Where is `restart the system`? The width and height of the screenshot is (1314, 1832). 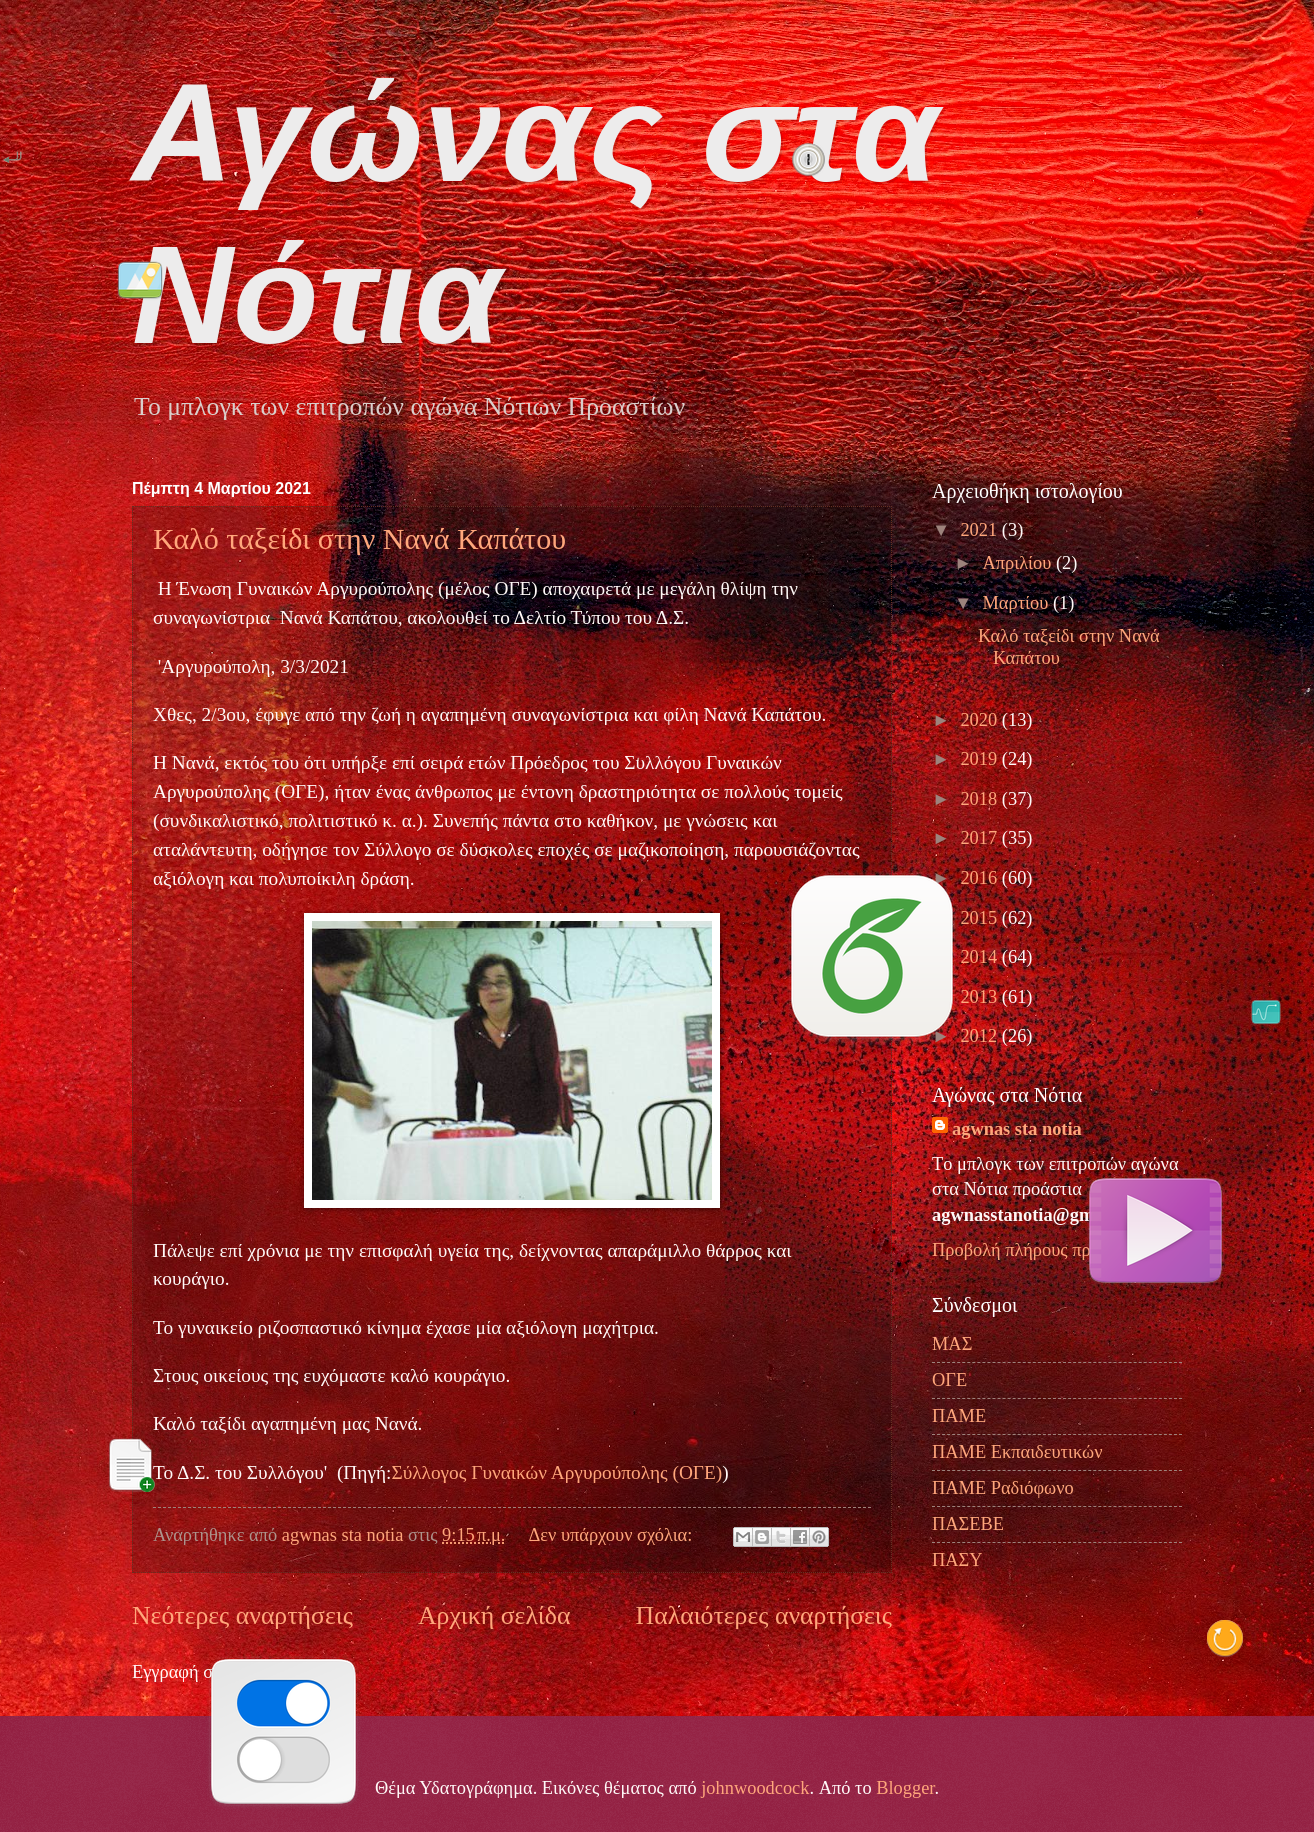
restart the system is located at coordinates (1225, 1638).